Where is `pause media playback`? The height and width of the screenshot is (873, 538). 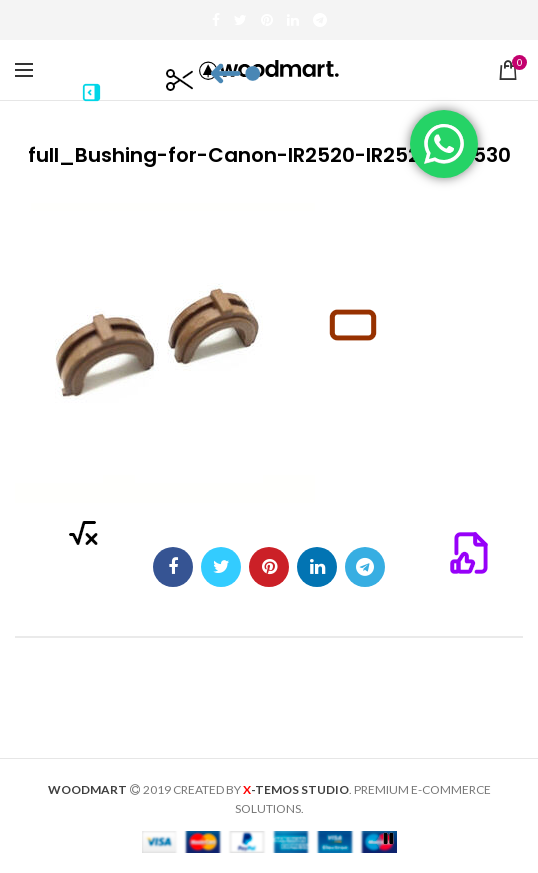 pause media playback is located at coordinates (388, 838).